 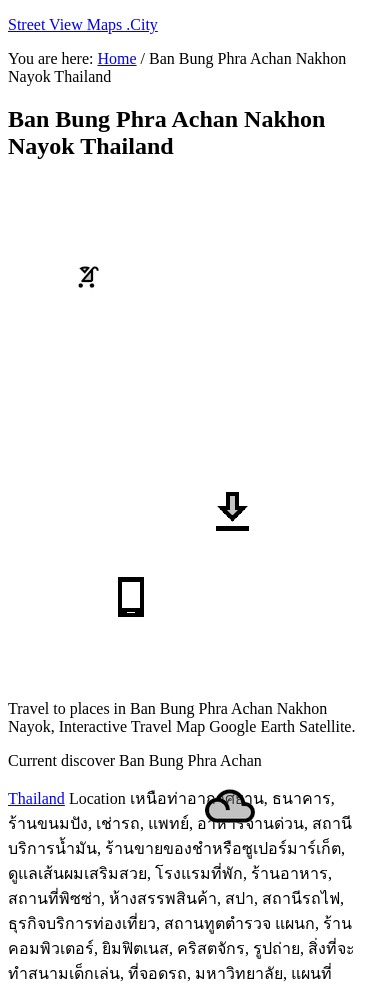 What do you see at coordinates (87, 276) in the screenshot?
I see `find stroller-friendly or family amenities` at bounding box center [87, 276].